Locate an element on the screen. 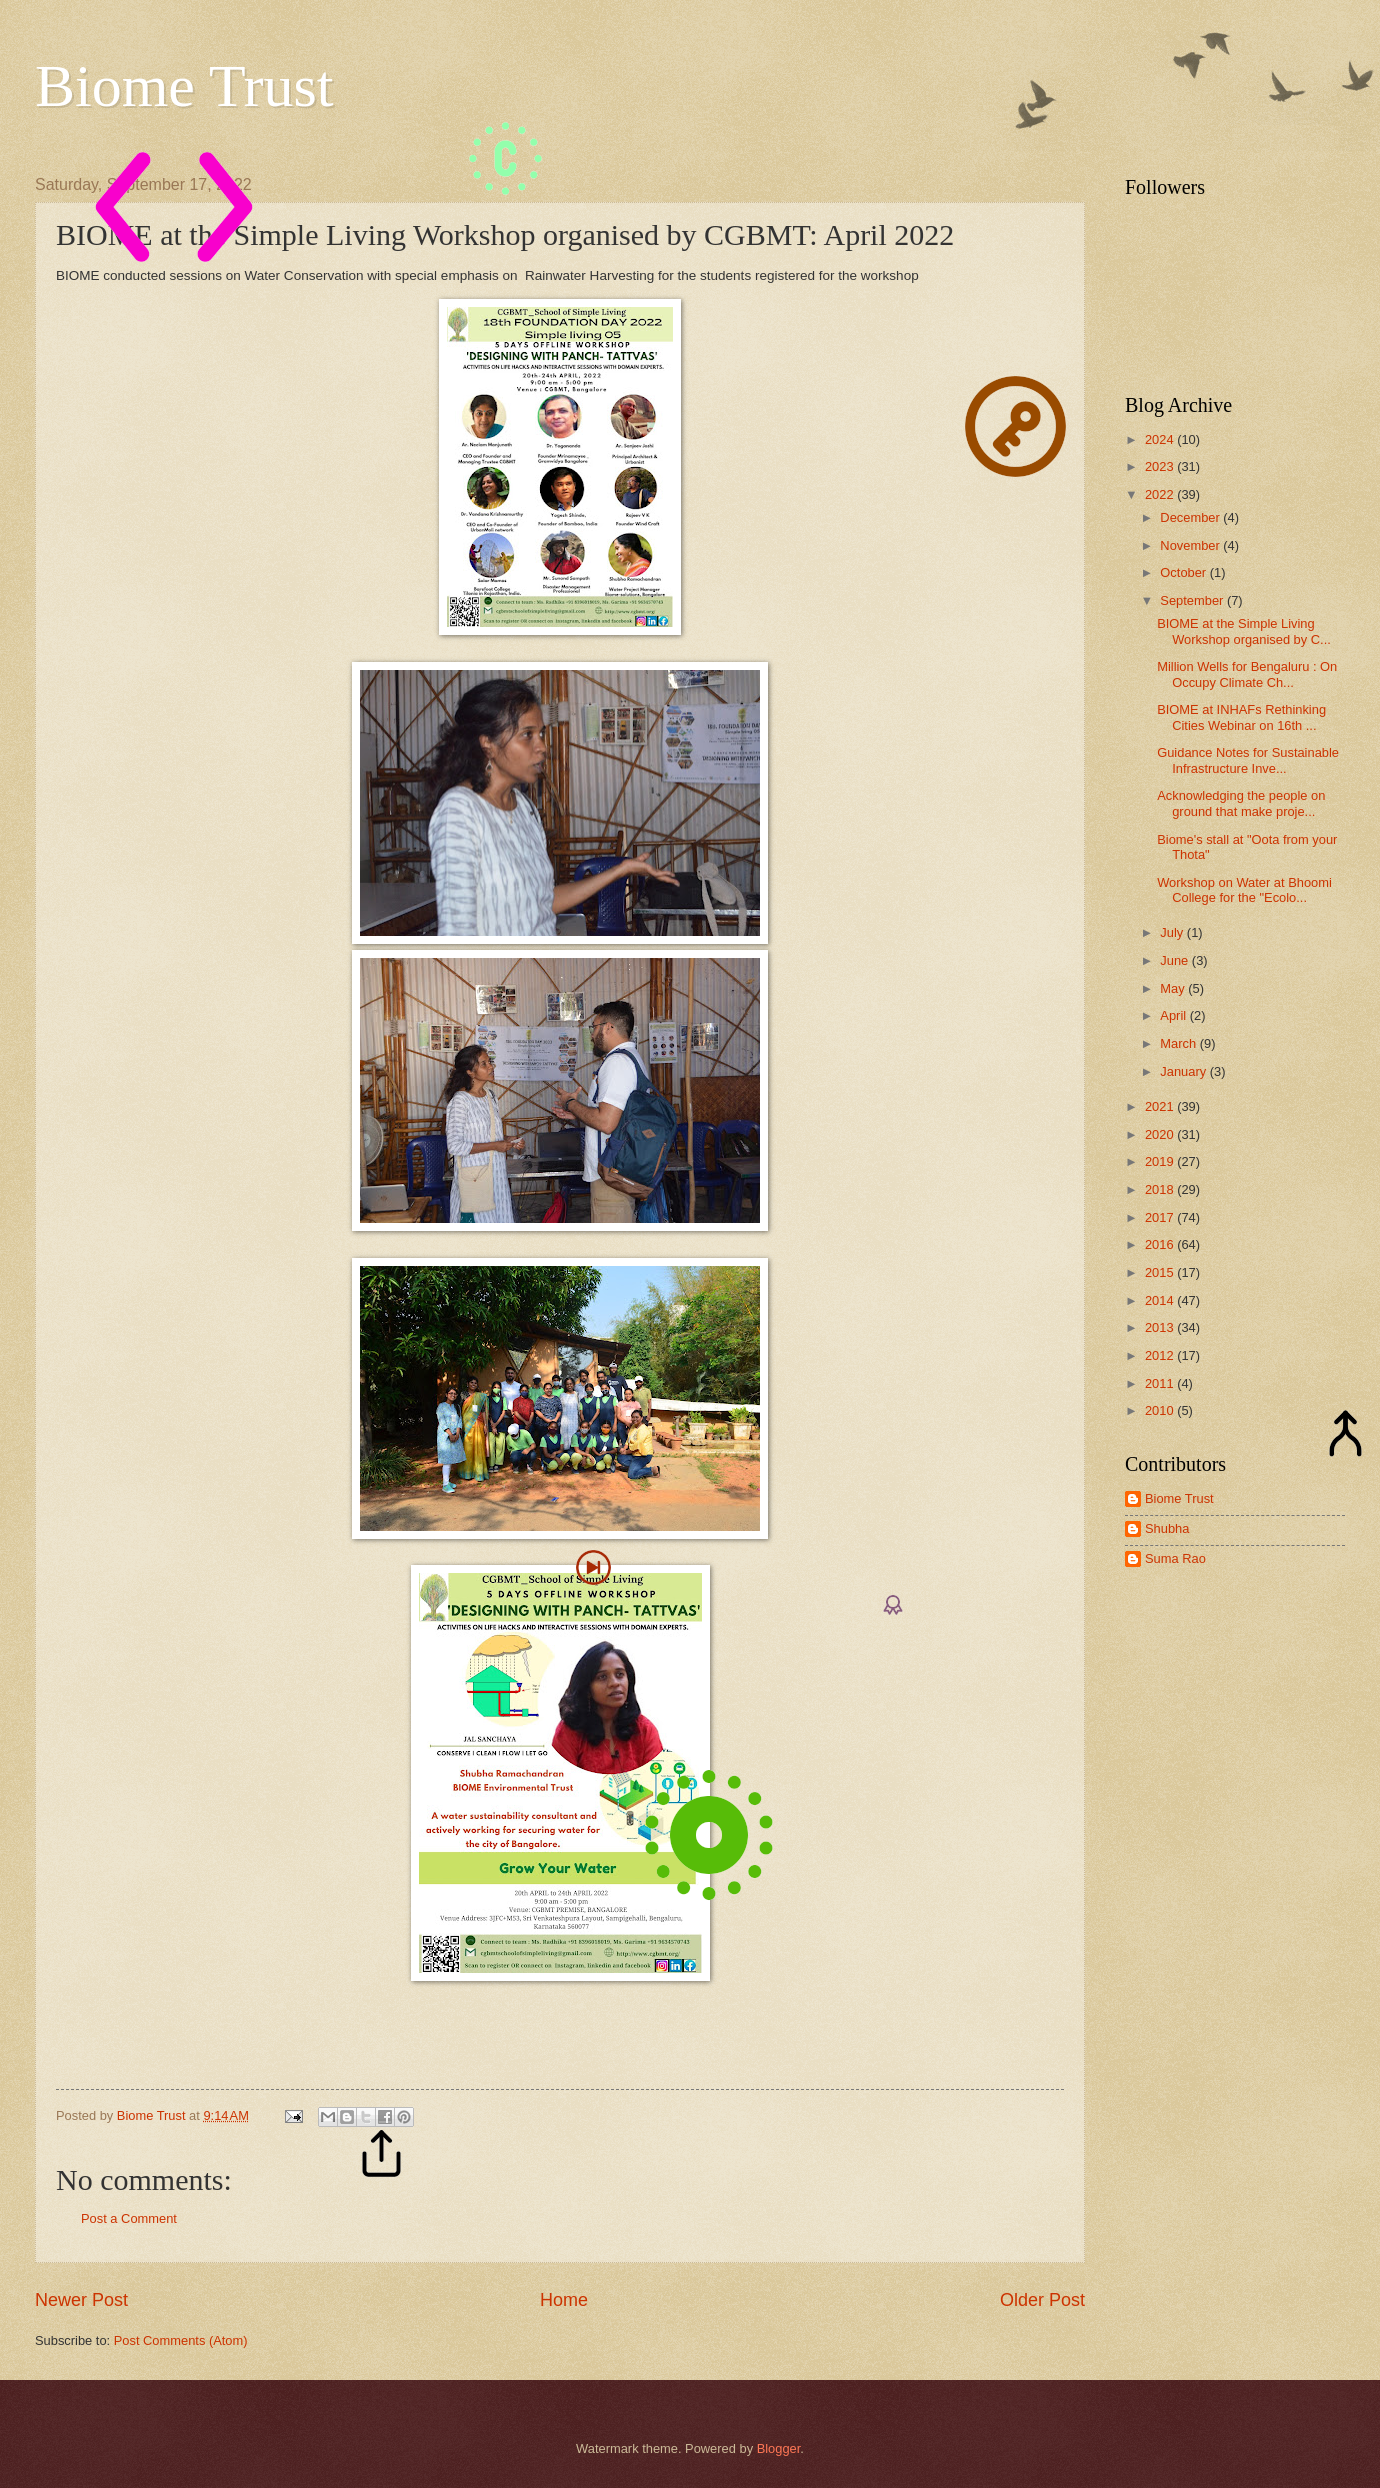  indicates copyright or creative commons status is located at coordinates (505, 158).